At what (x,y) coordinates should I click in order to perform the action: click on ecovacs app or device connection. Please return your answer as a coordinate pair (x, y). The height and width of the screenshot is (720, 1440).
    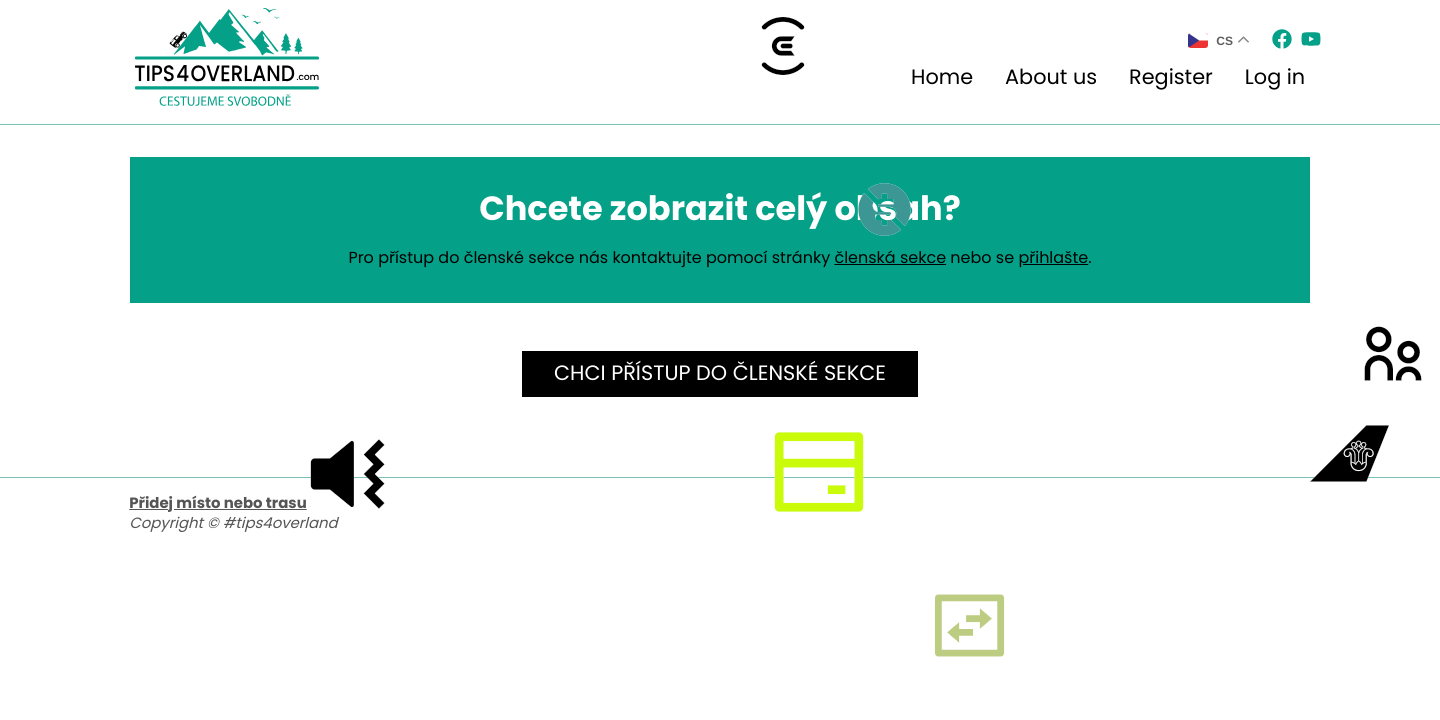
    Looking at the image, I should click on (783, 46).